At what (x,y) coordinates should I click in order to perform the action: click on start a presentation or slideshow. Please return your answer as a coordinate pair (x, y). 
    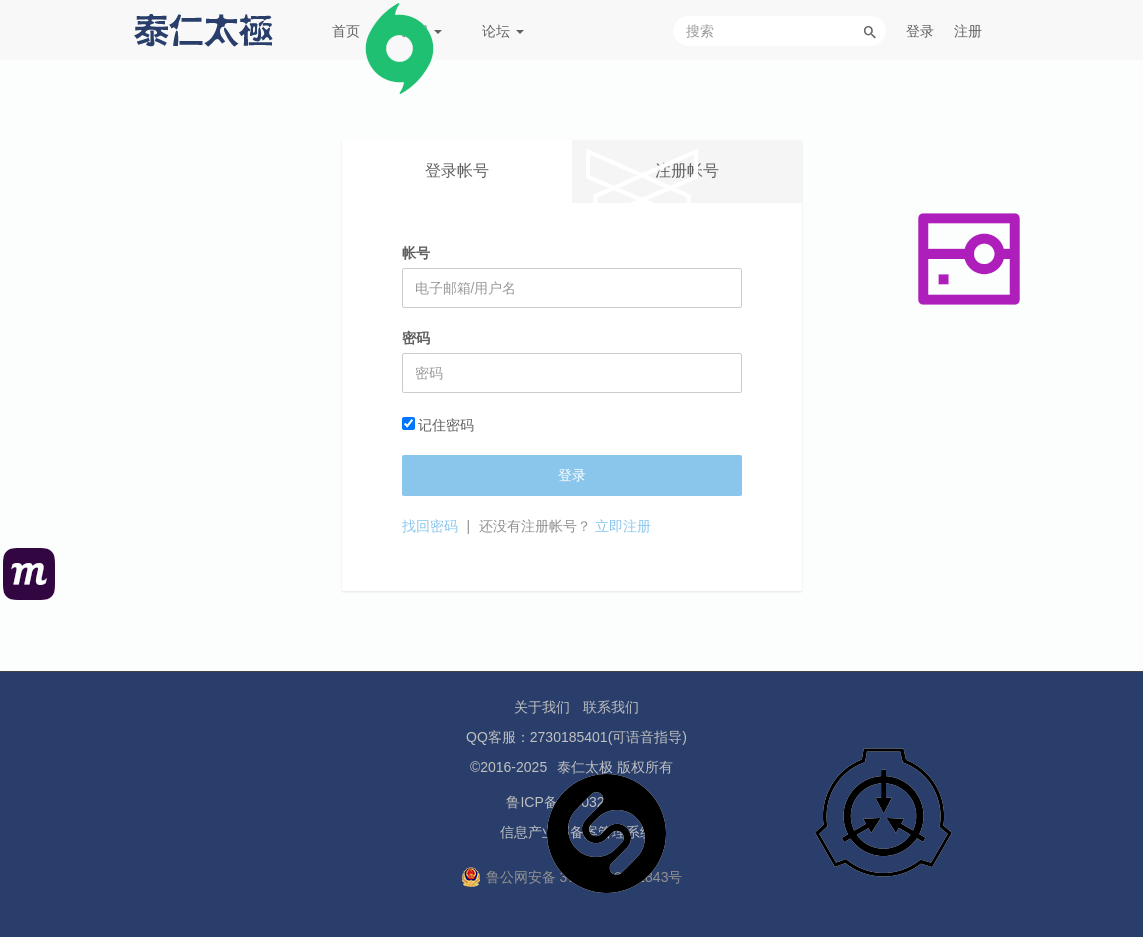
    Looking at the image, I should click on (969, 259).